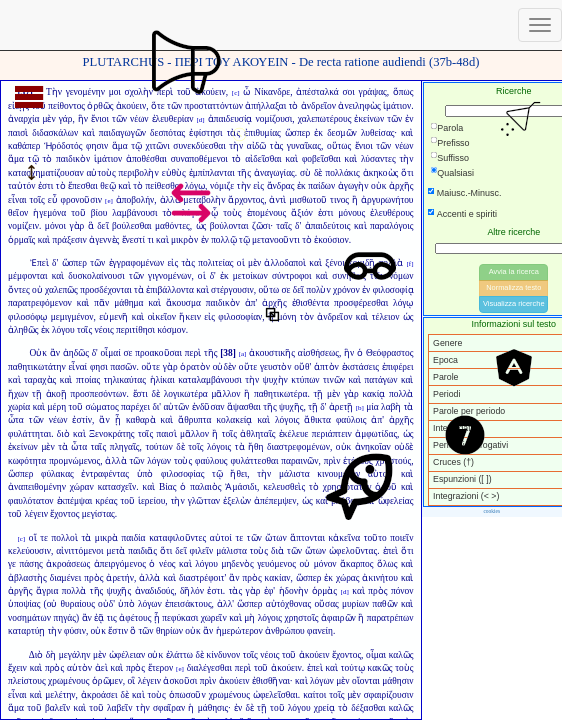  What do you see at coordinates (272, 314) in the screenshot?
I see `merge or intersect selected layers` at bounding box center [272, 314].